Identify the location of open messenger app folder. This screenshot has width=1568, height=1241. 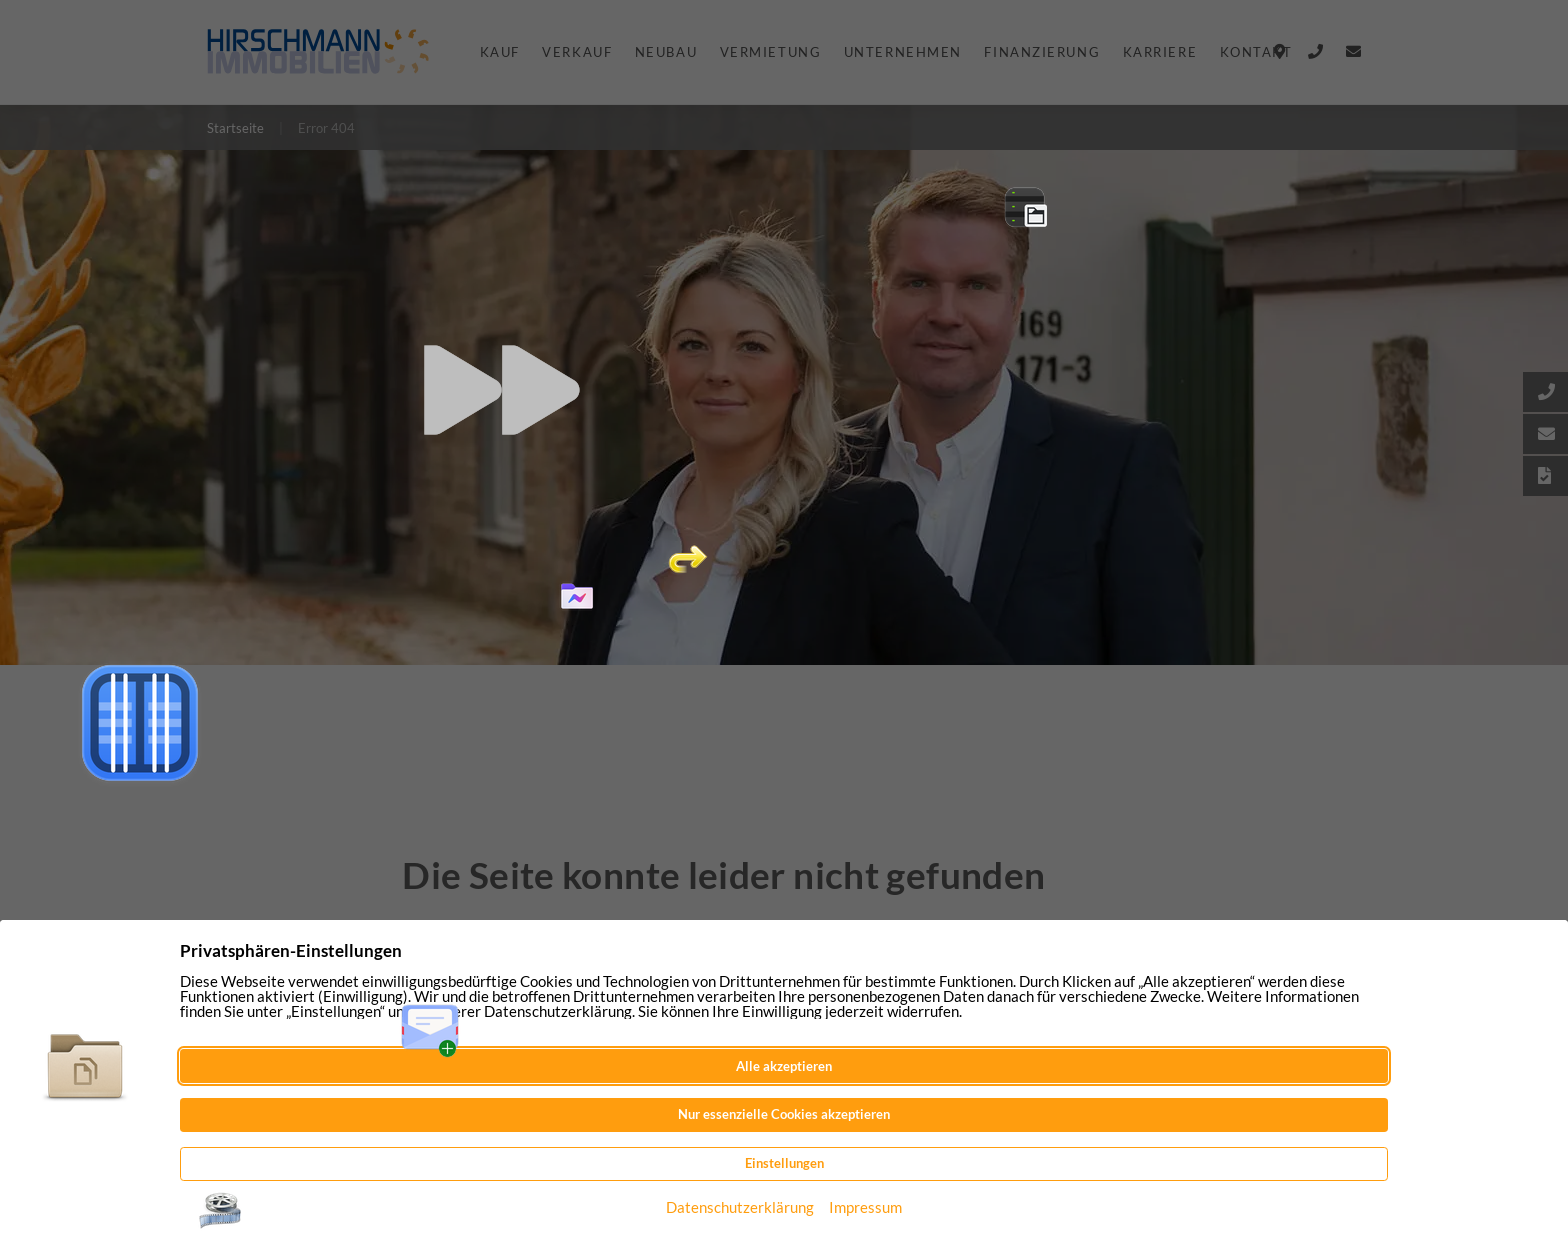
(577, 597).